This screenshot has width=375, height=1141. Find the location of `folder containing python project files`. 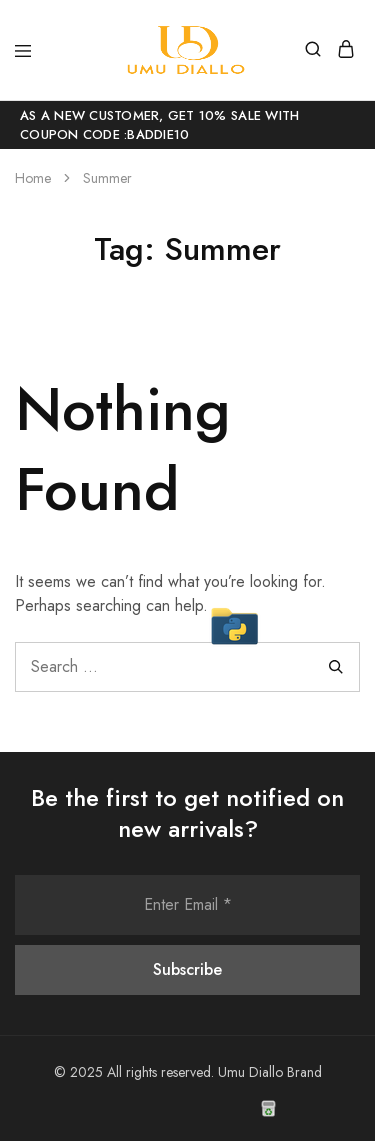

folder containing python project files is located at coordinates (234, 627).